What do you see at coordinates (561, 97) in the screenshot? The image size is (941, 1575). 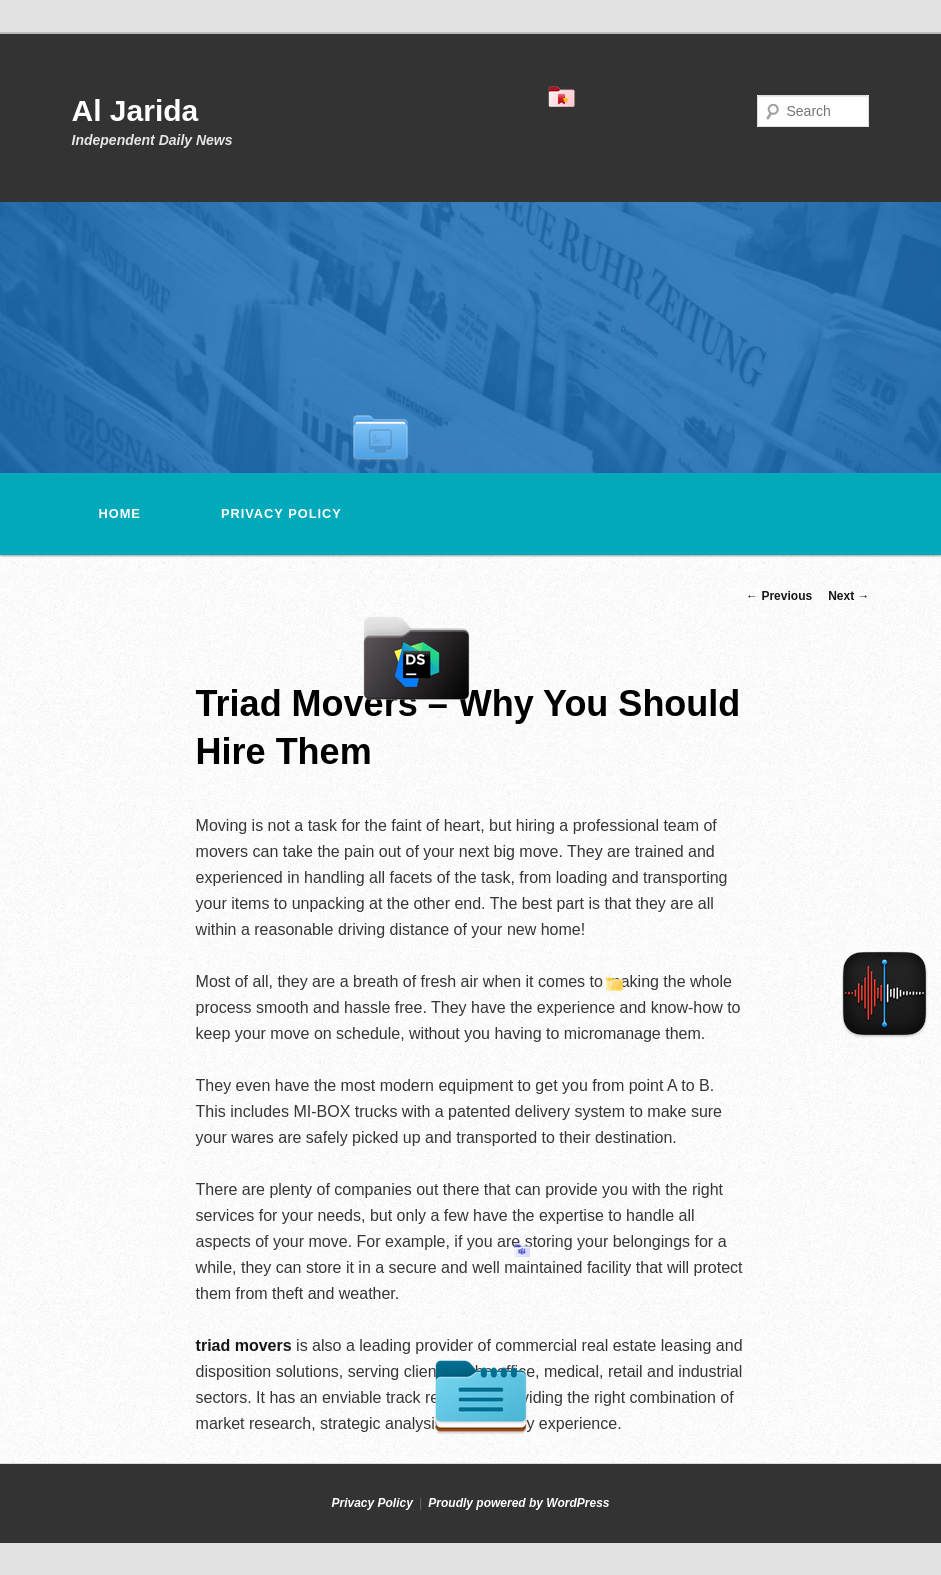 I see `open your bookmarked files folder` at bounding box center [561, 97].